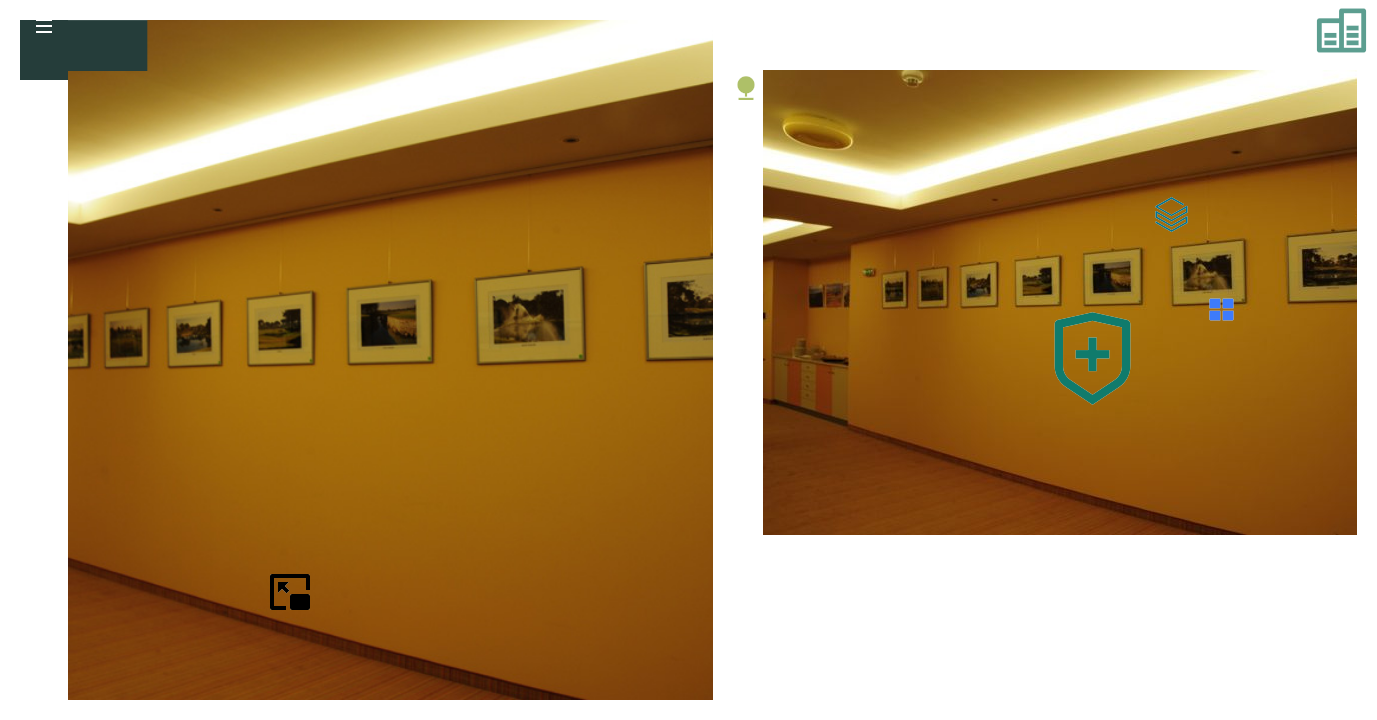 The width and height of the screenshot is (1377, 720). Describe the element at coordinates (290, 592) in the screenshot. I see `exit picture-in-picture mode` at that location.